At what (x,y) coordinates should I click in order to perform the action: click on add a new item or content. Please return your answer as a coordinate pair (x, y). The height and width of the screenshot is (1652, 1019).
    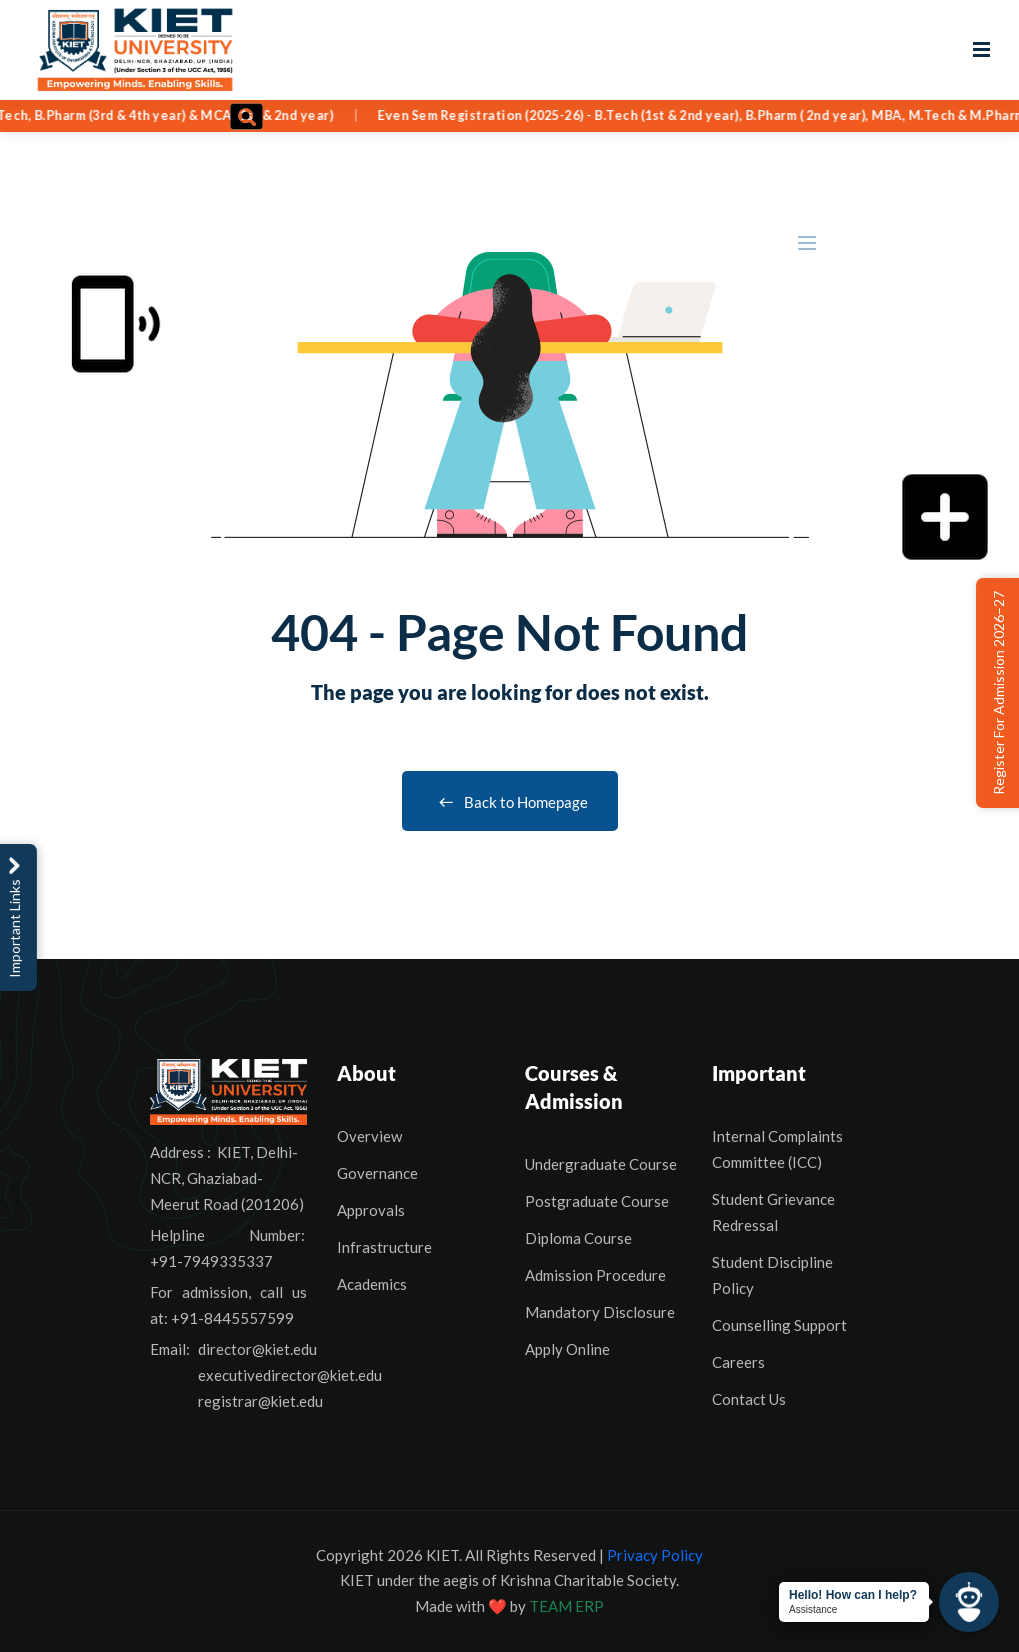
    Looking at the image, I should click on (945, 517).